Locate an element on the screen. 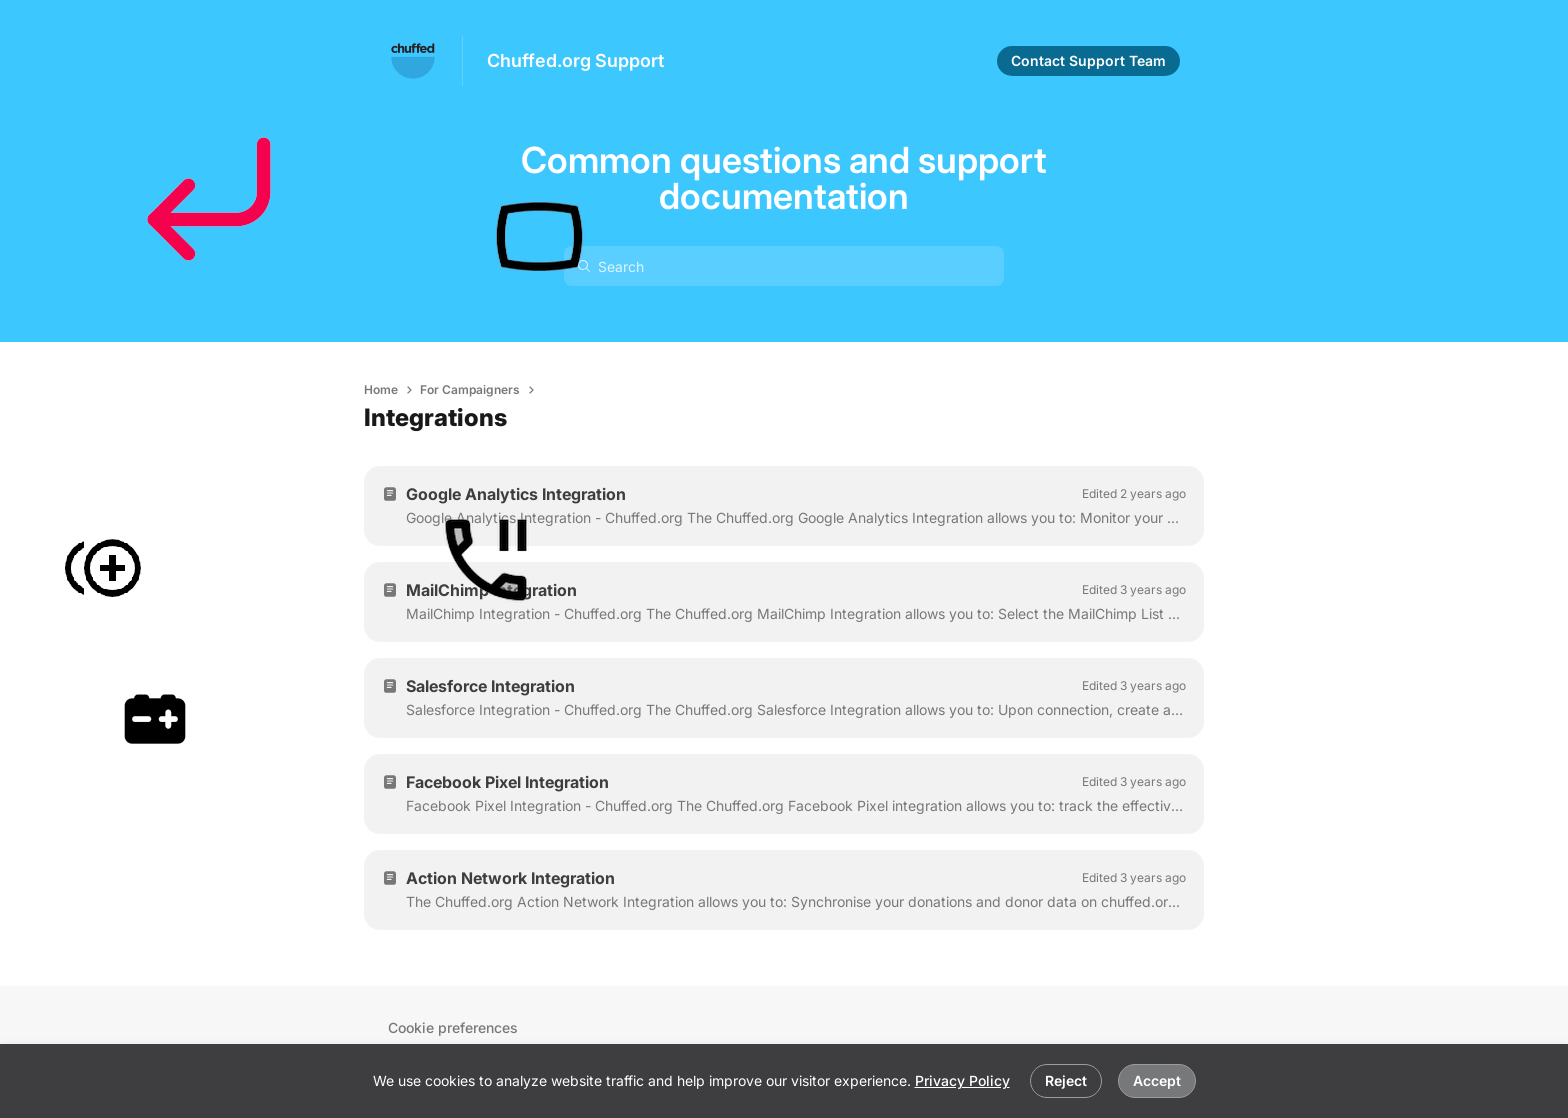 This screenshot has height=1118, width=1568. call on hold is located at coordinates (486, 560).